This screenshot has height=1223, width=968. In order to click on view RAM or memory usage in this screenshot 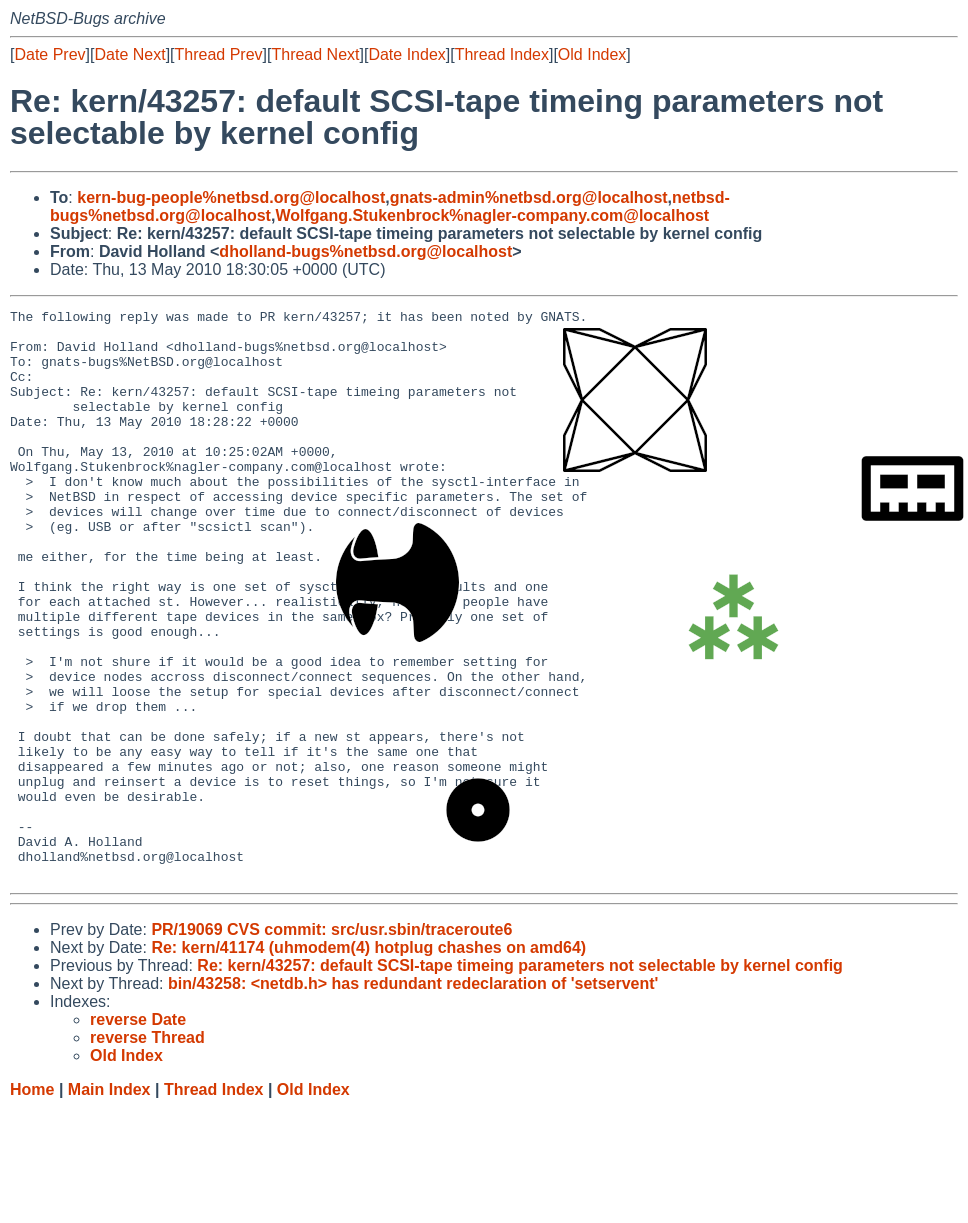, I will do `click(912, 488)`.